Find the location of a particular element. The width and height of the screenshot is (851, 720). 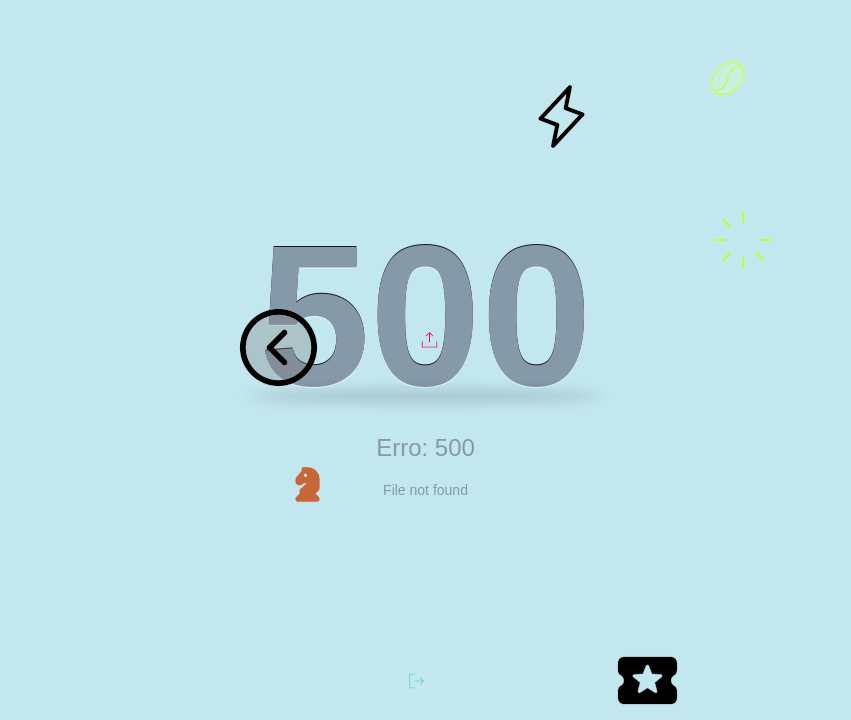

indicates content is loading is located at coordinates (743, 240).